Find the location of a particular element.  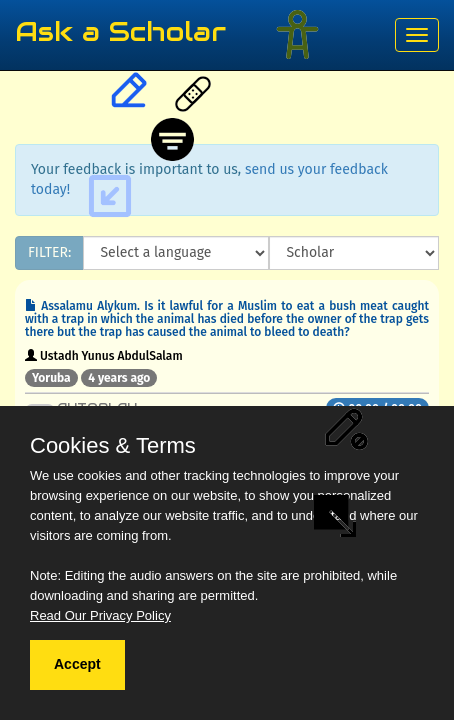

edit text or content is located at coordinates (128, 90).